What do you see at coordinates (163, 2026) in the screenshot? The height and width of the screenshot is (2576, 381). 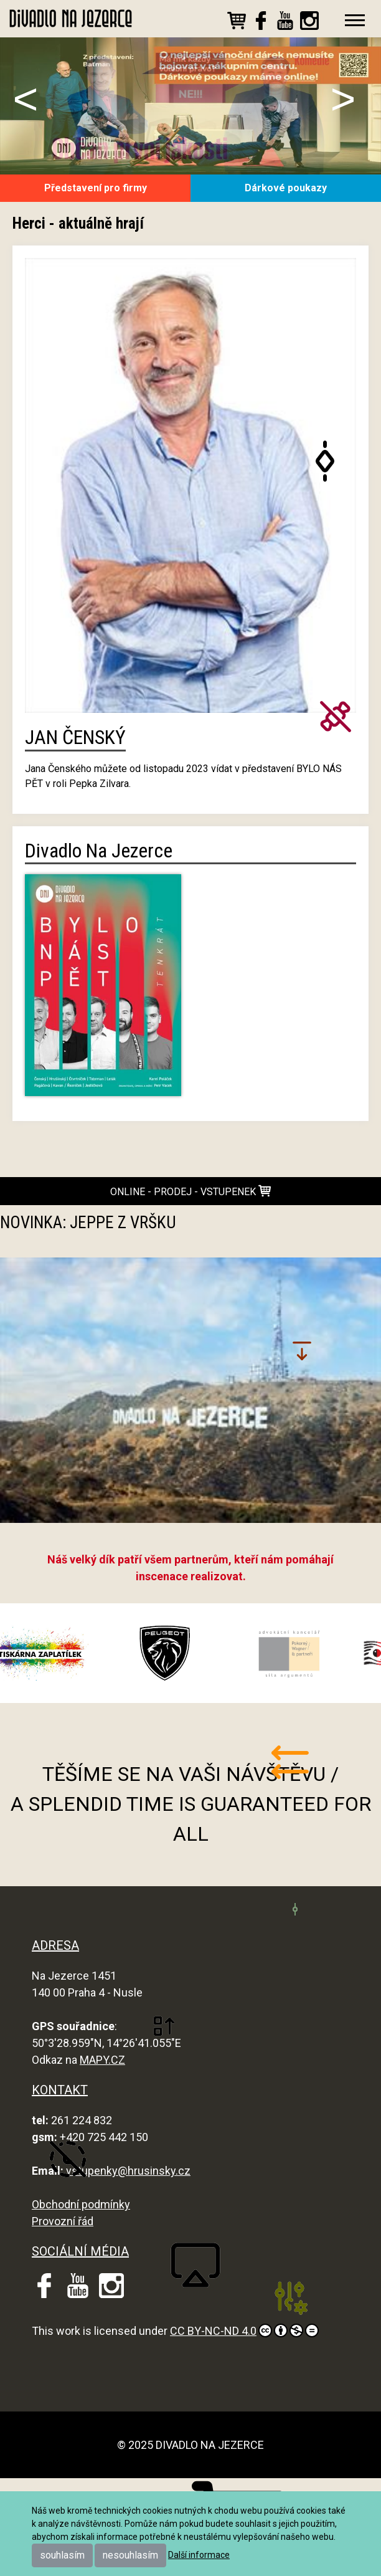 I see `sort items in ascending order` at bounding box center [163, 2026].